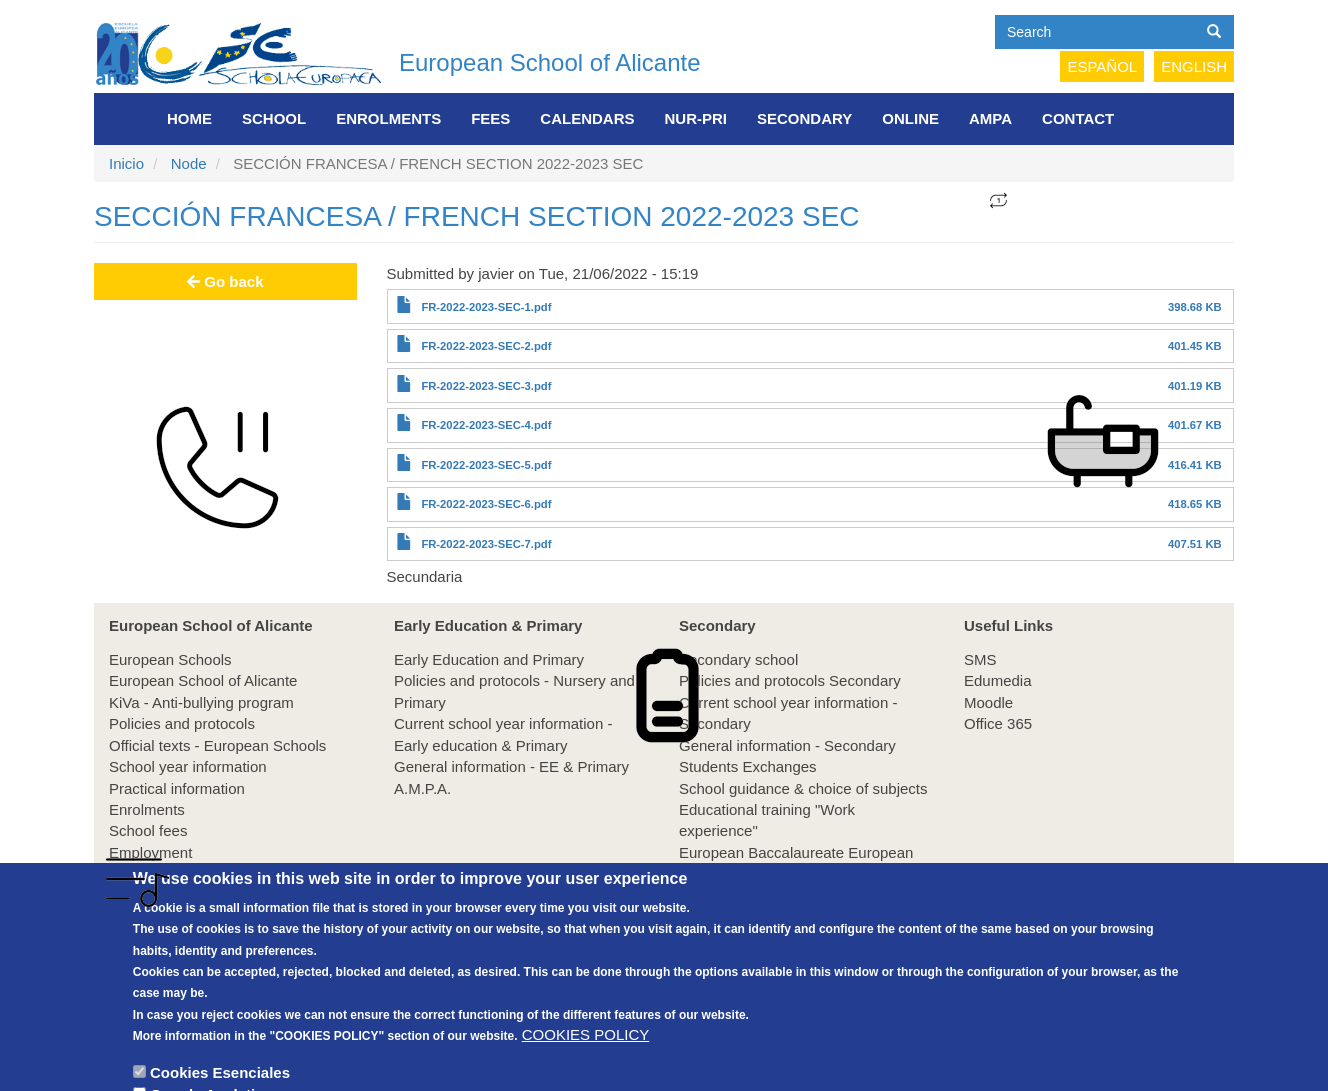  Describe the element at coordinates (667, 695) in the screenshot. I see `indicates medium battery level` at that location.